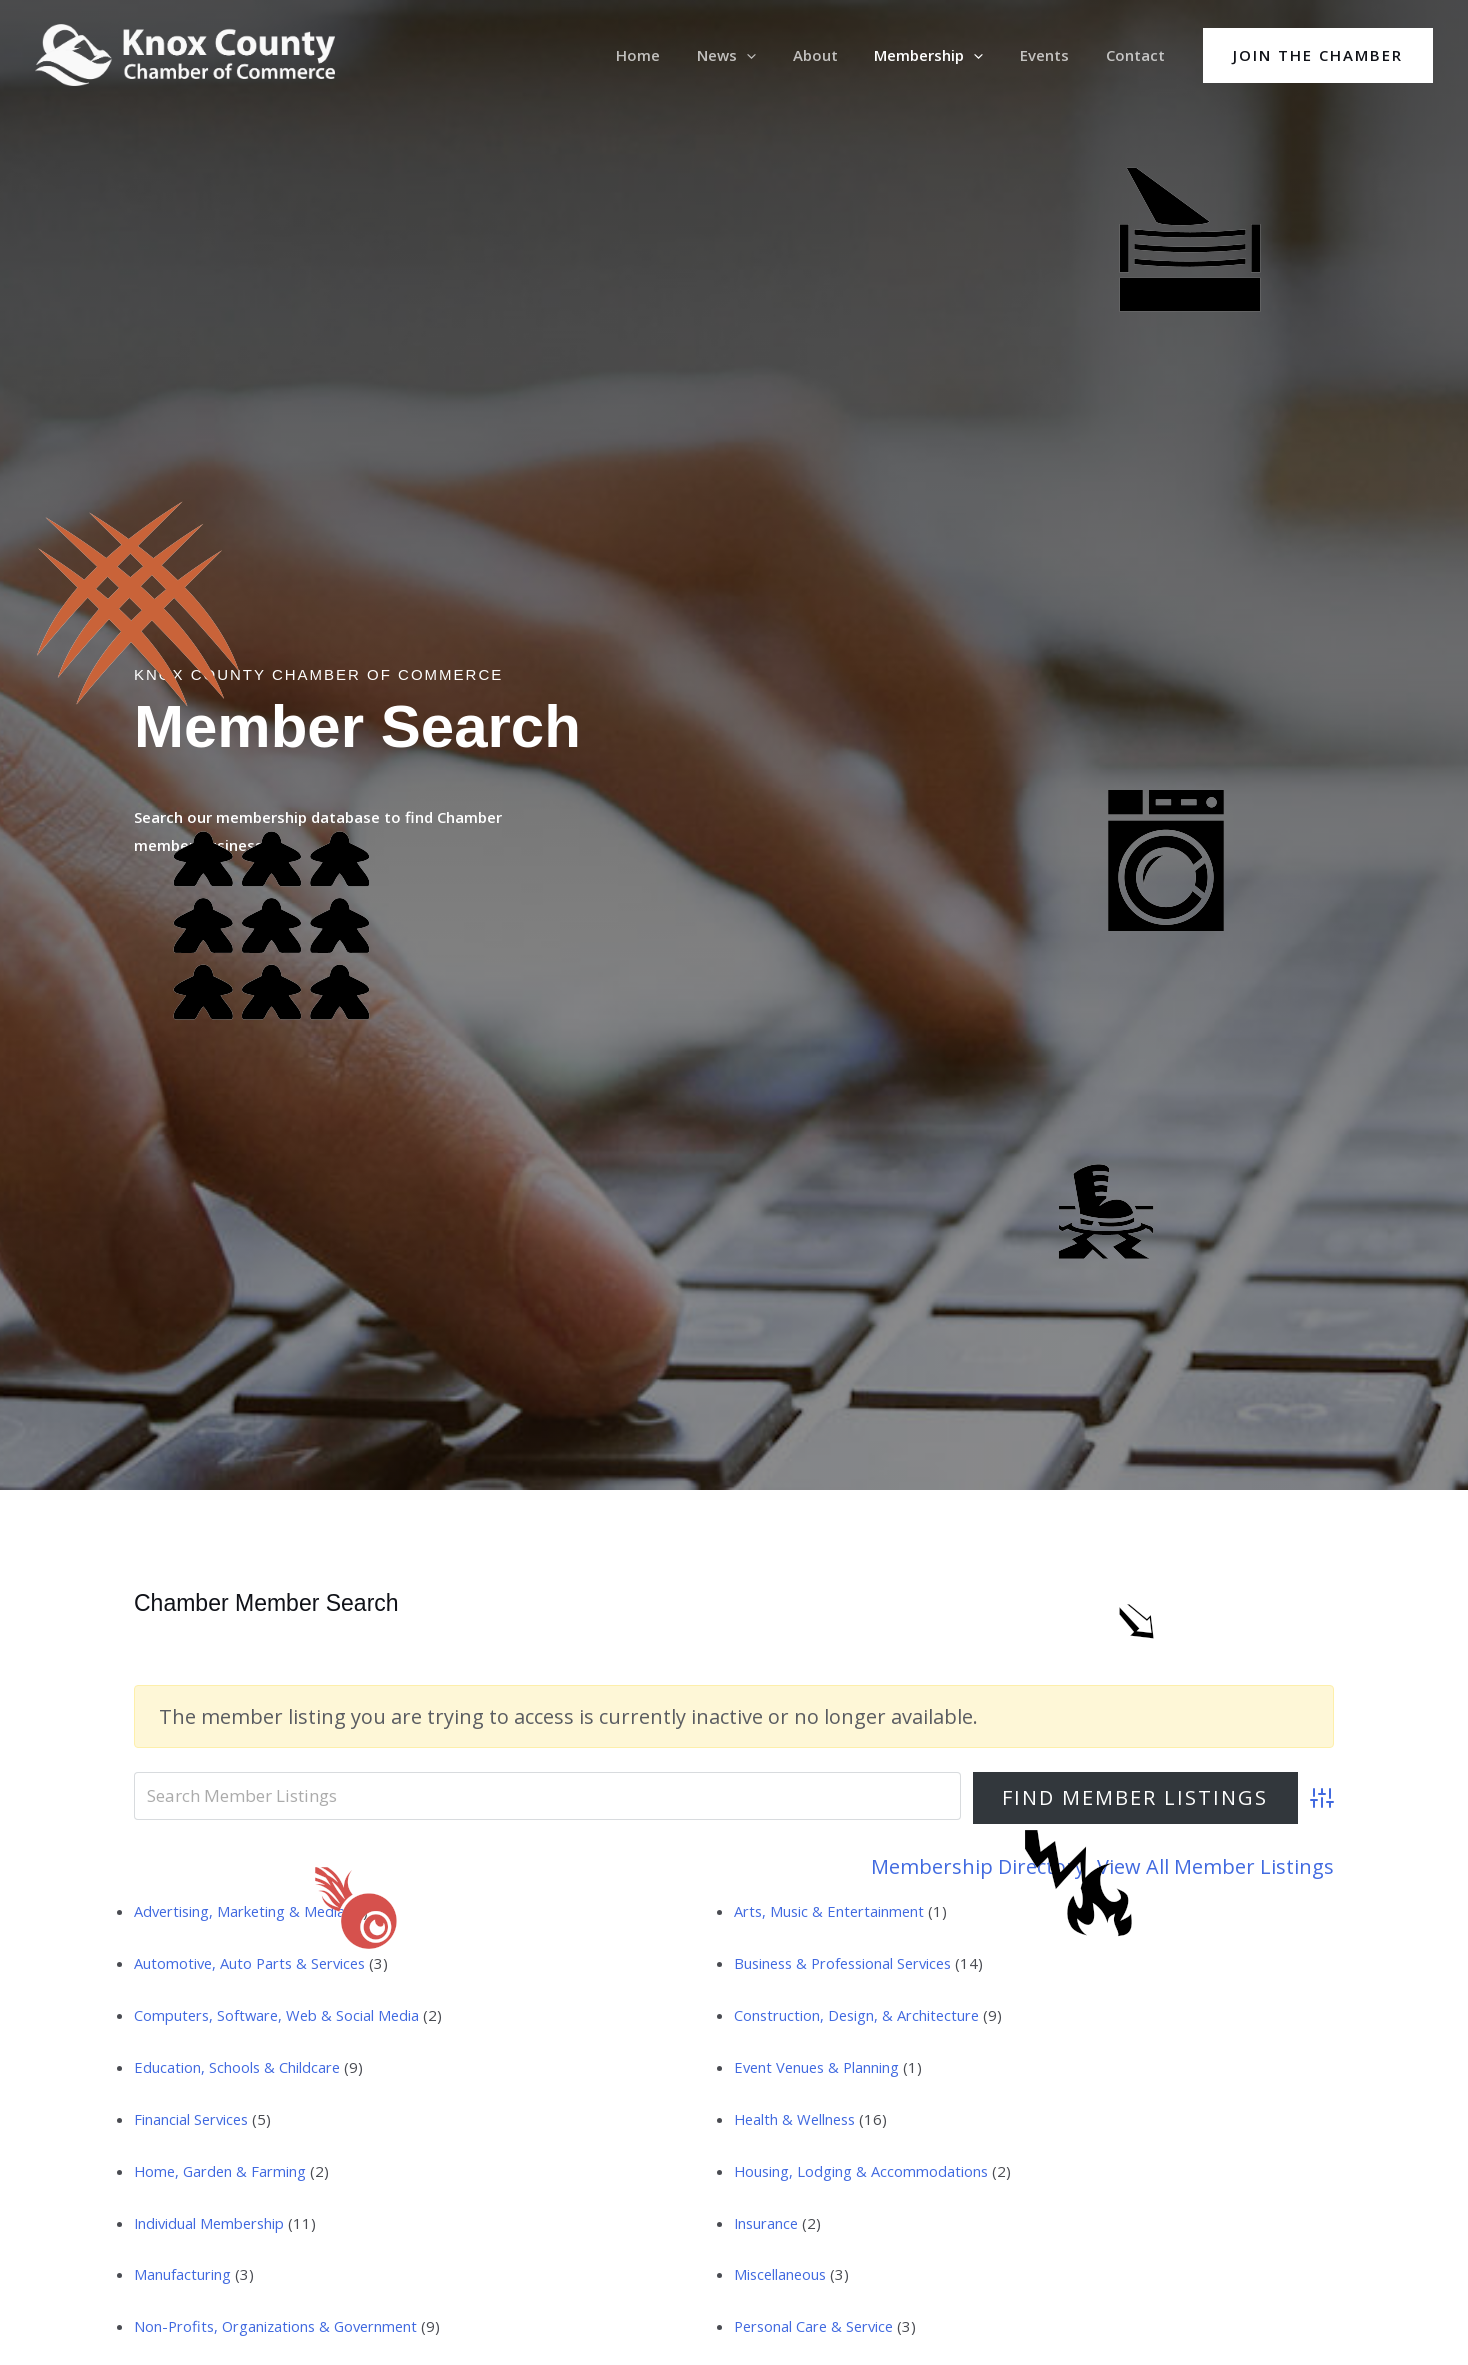 Image resolution: width=1468 pixels, height=2365 pixels. I want to click on activate ground slam ability, so click(1106, 1211).